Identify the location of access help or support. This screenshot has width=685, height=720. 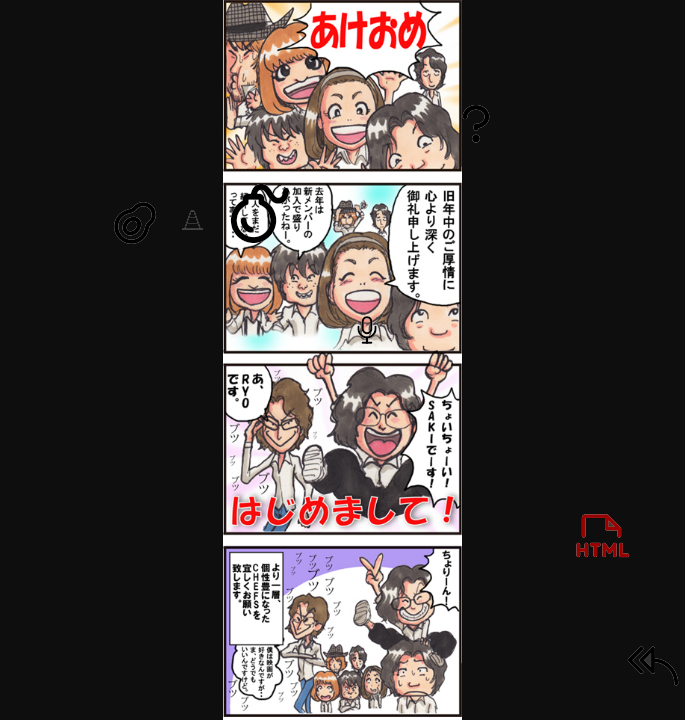
(476, 123).